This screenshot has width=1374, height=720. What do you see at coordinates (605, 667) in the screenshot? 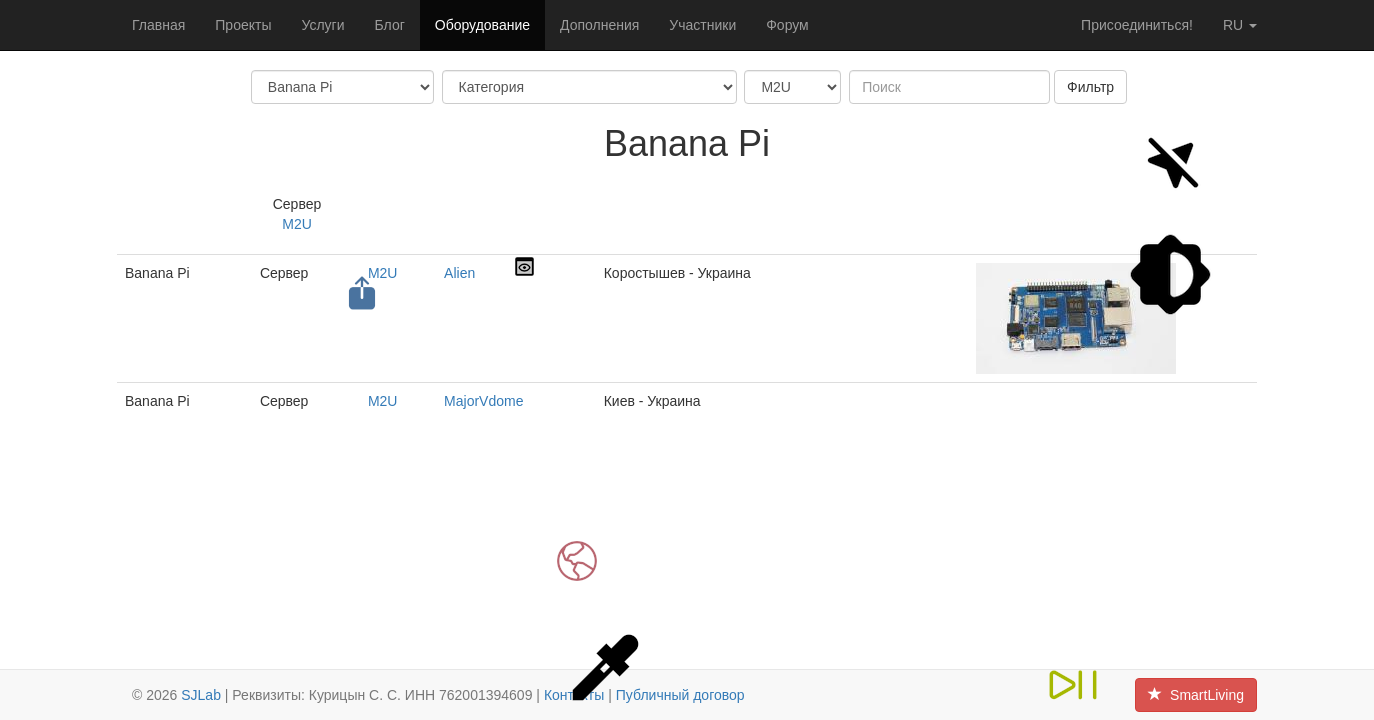
I see `pick a color from the screen` at bounding box center [605, 667].